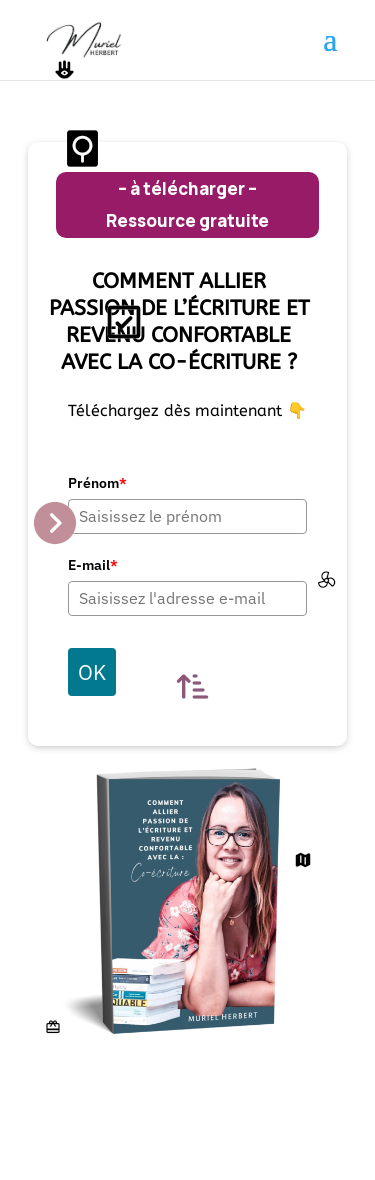 The height and width of the screenshot is (1180, 375). Describe the element at coordinates (326, 580) in the screenshot. I see `adjust fan or ventilation settings` at that location.